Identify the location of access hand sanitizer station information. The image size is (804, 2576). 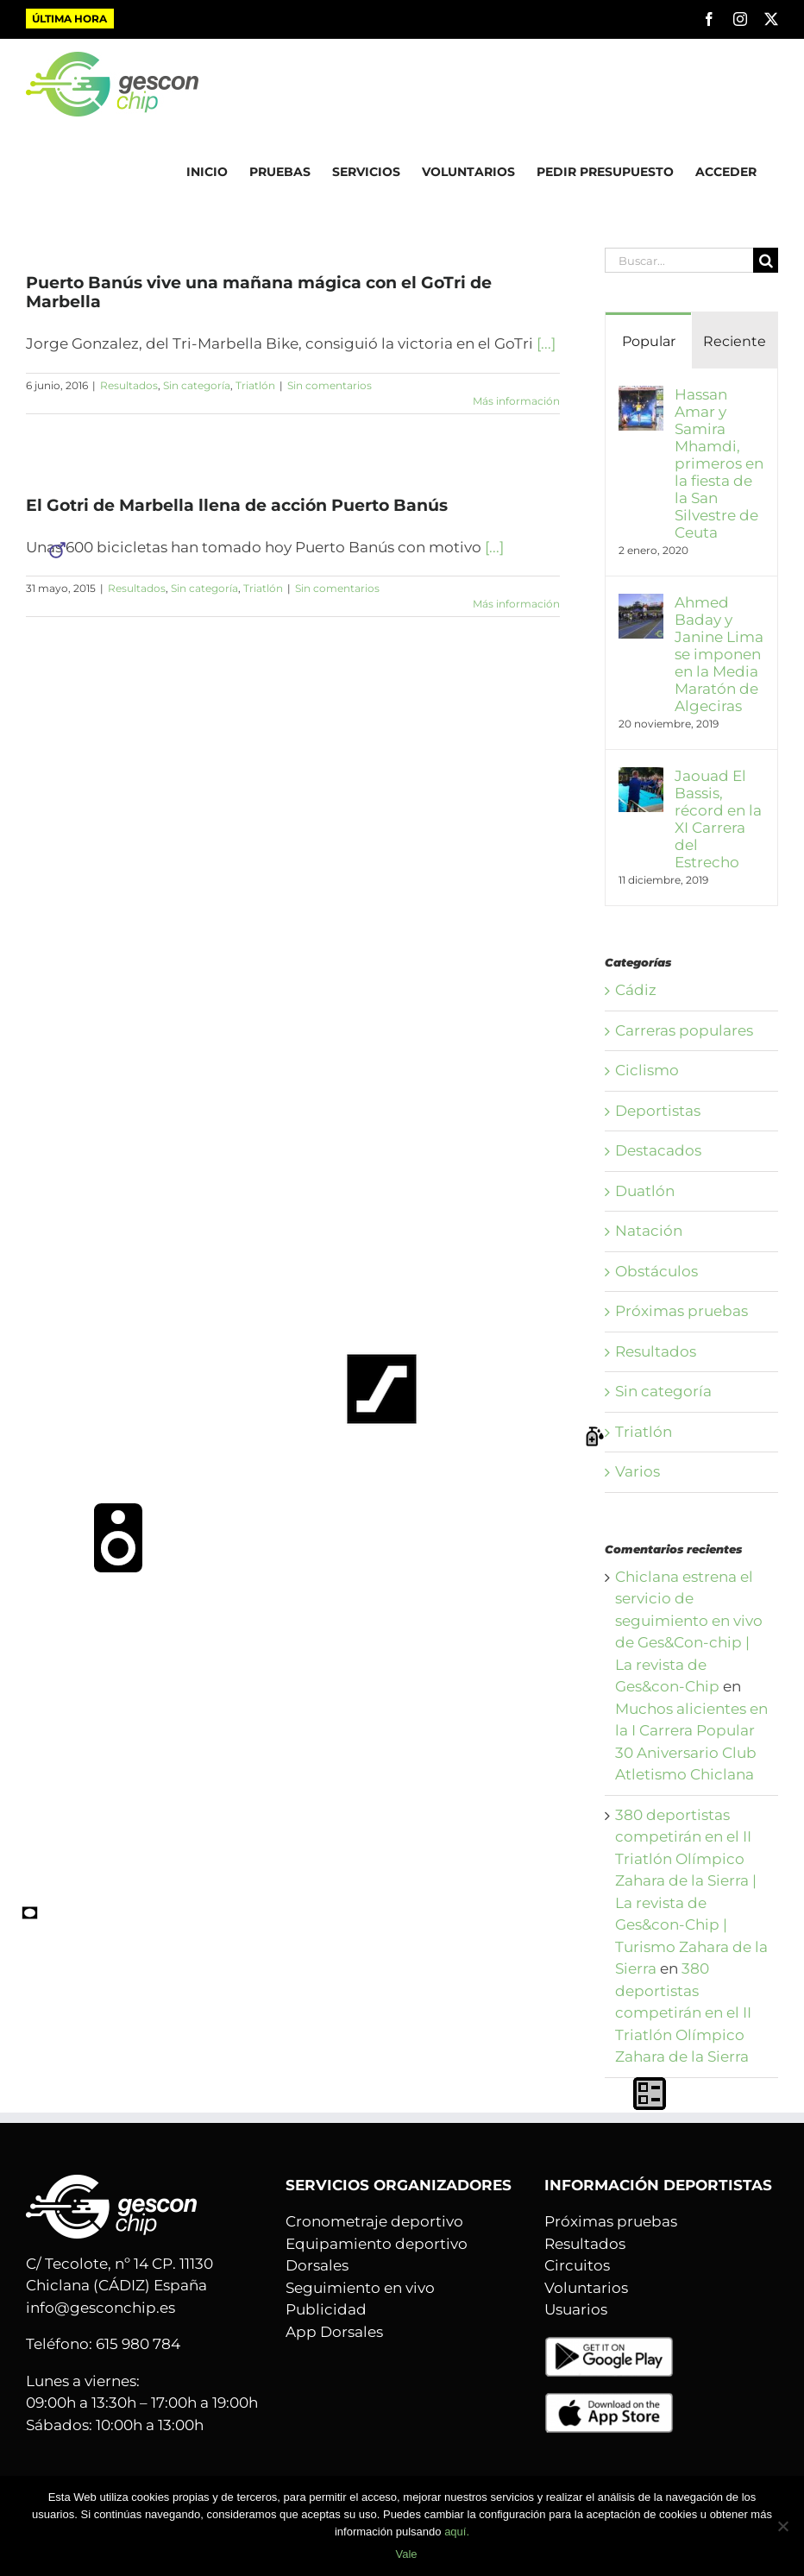
(594, 1436).